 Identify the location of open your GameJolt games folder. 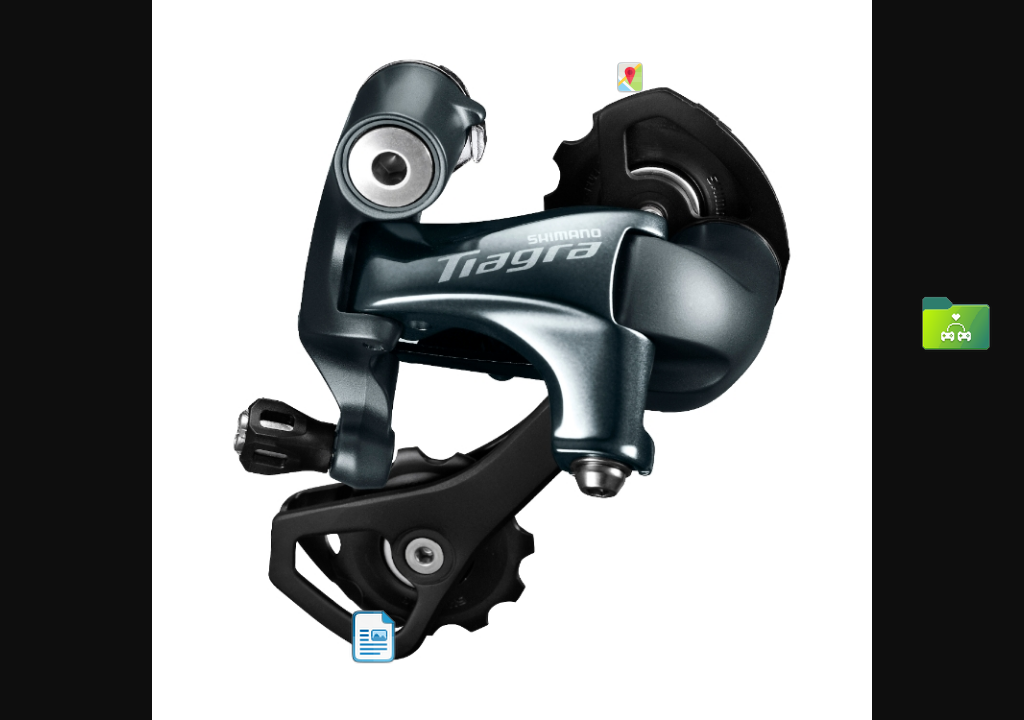
(956, 325).